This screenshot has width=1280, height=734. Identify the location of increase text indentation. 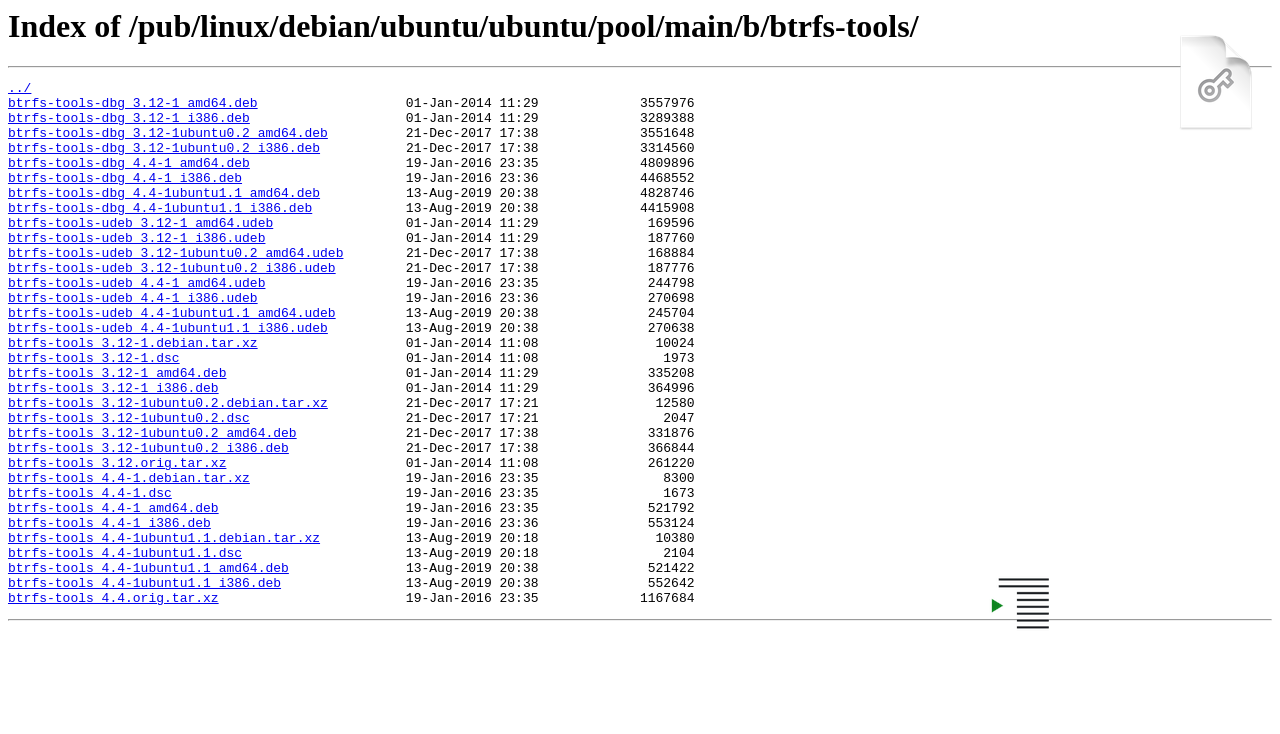
(1021, 604).